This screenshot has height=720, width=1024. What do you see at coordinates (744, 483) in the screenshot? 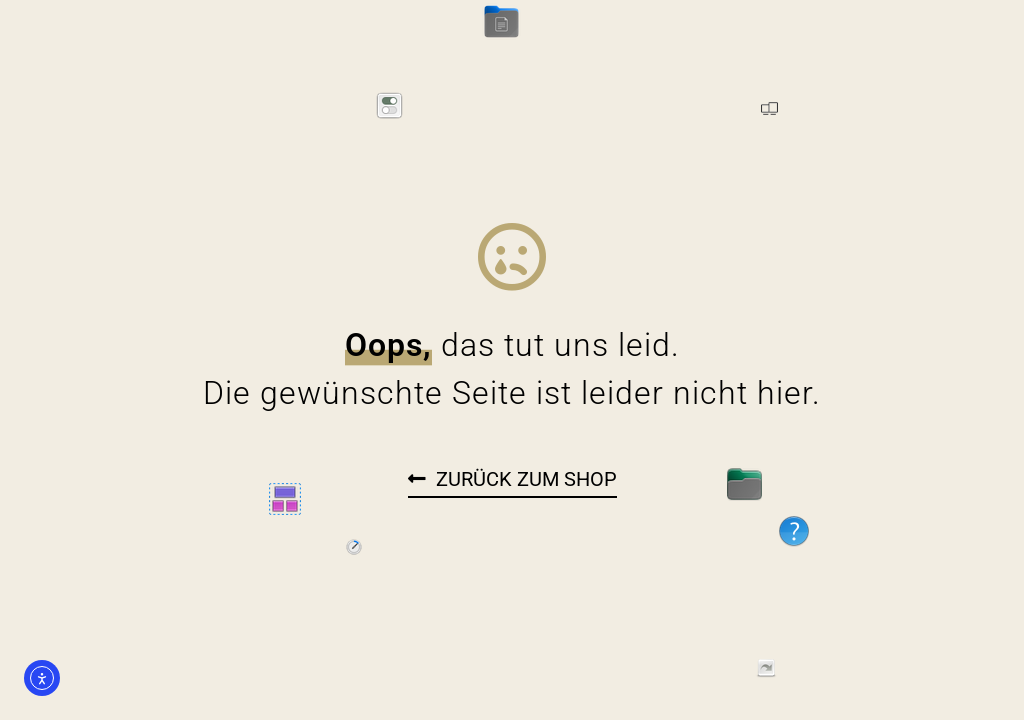
I see `open folder containing files` at bounding box center [744, 483].